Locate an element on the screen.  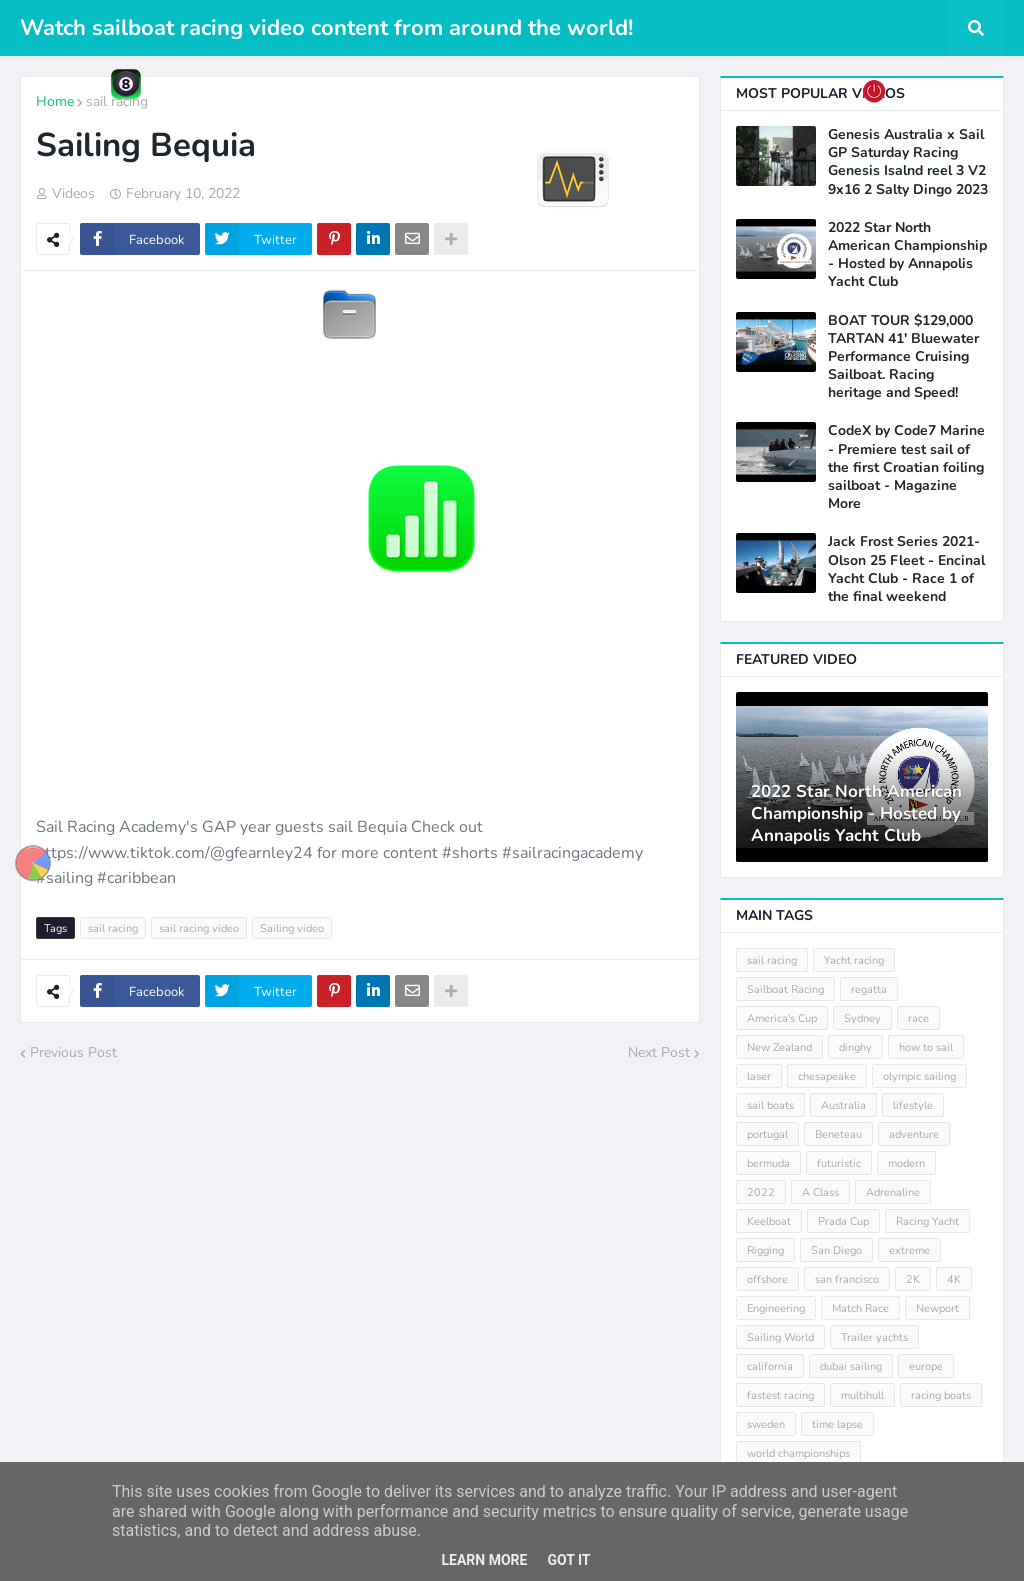
open system monitor application is located at coordinates (573, 179).